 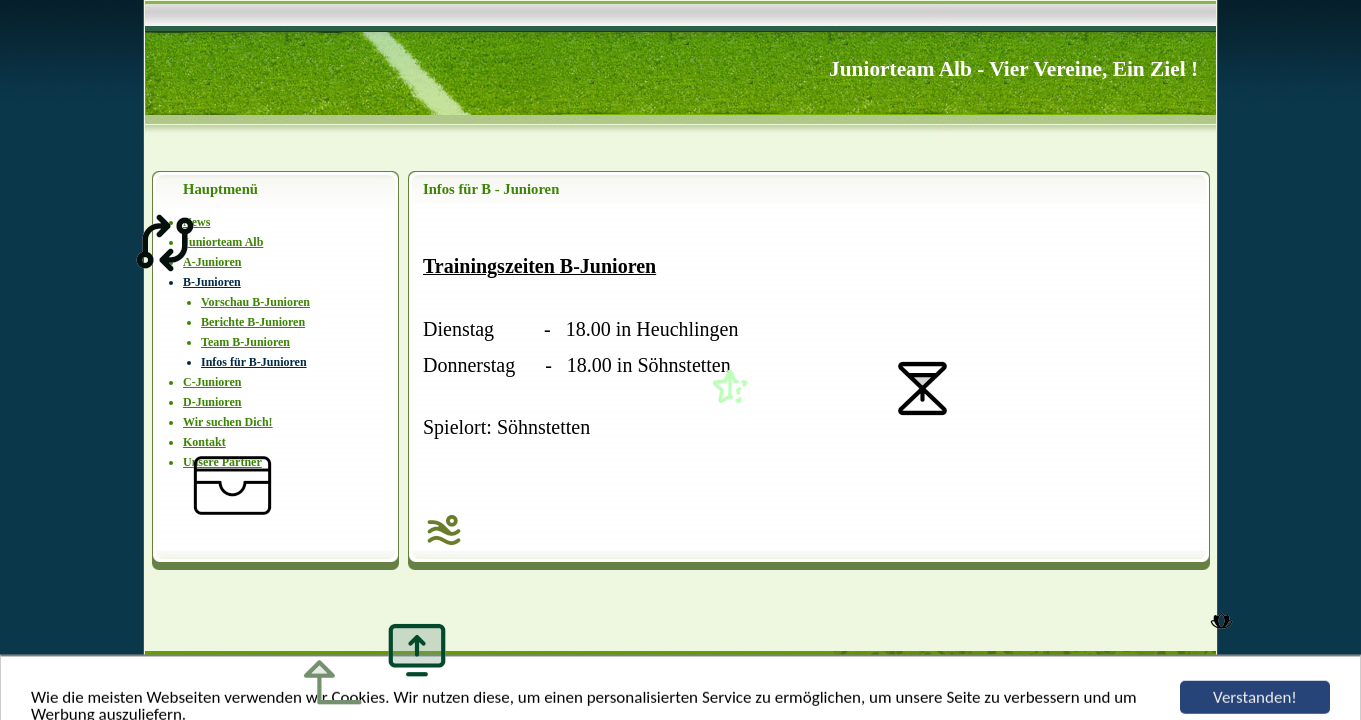 What do you see at coordinates (417, 648) in the screenshot?
I see `upload file to display or screen` at bounding box center [417, 648].